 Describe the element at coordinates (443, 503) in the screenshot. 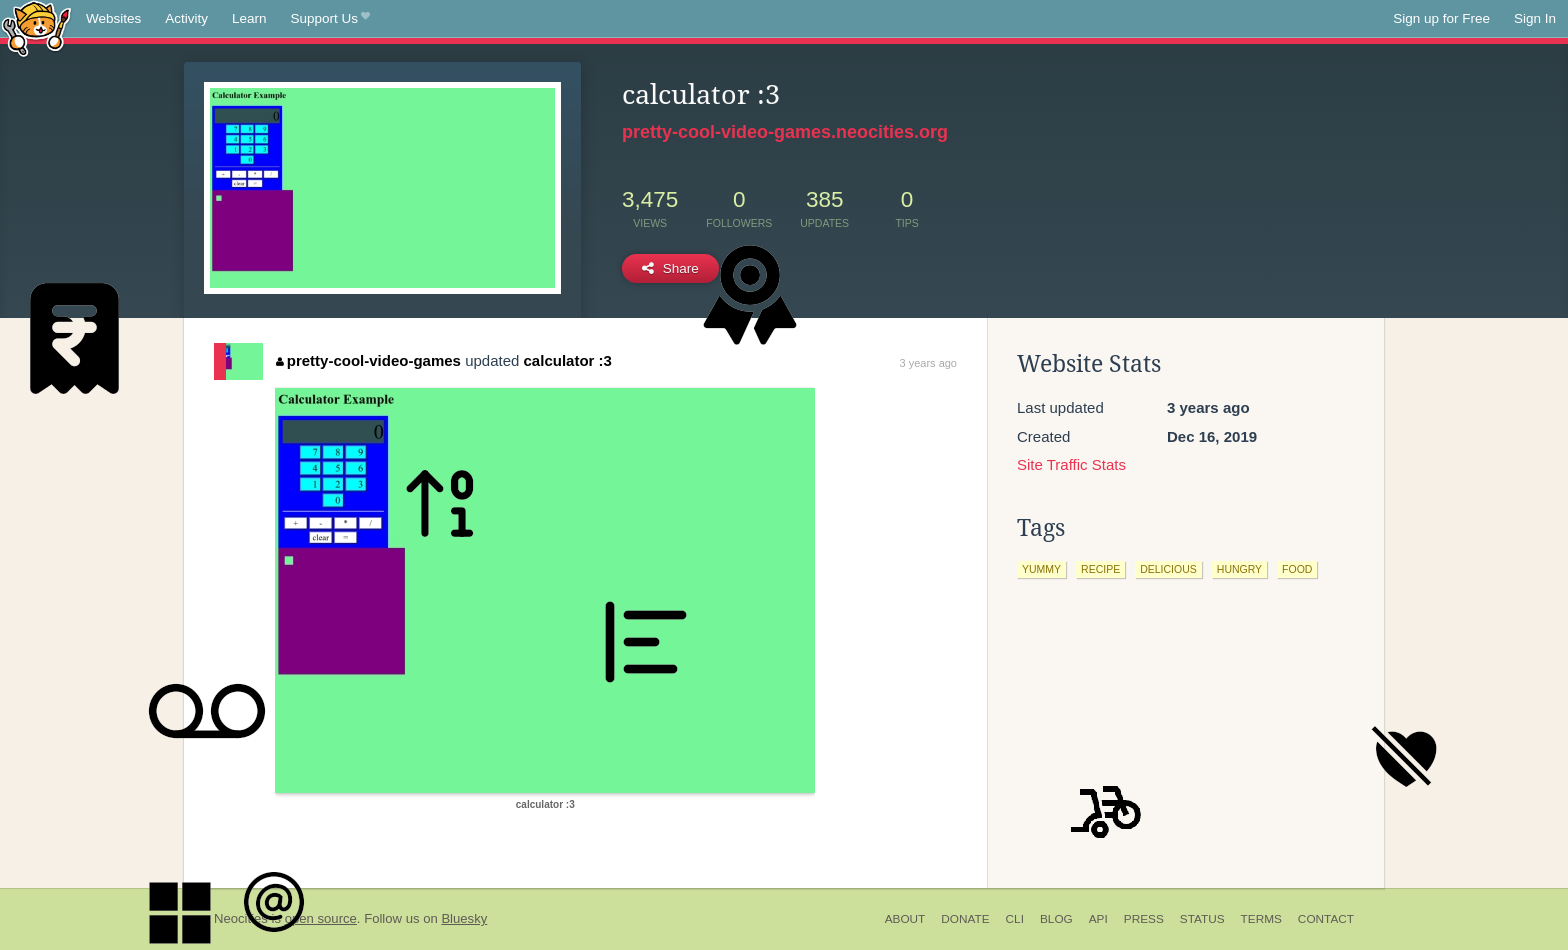

I see `sort in ascending numerical order` at that location.